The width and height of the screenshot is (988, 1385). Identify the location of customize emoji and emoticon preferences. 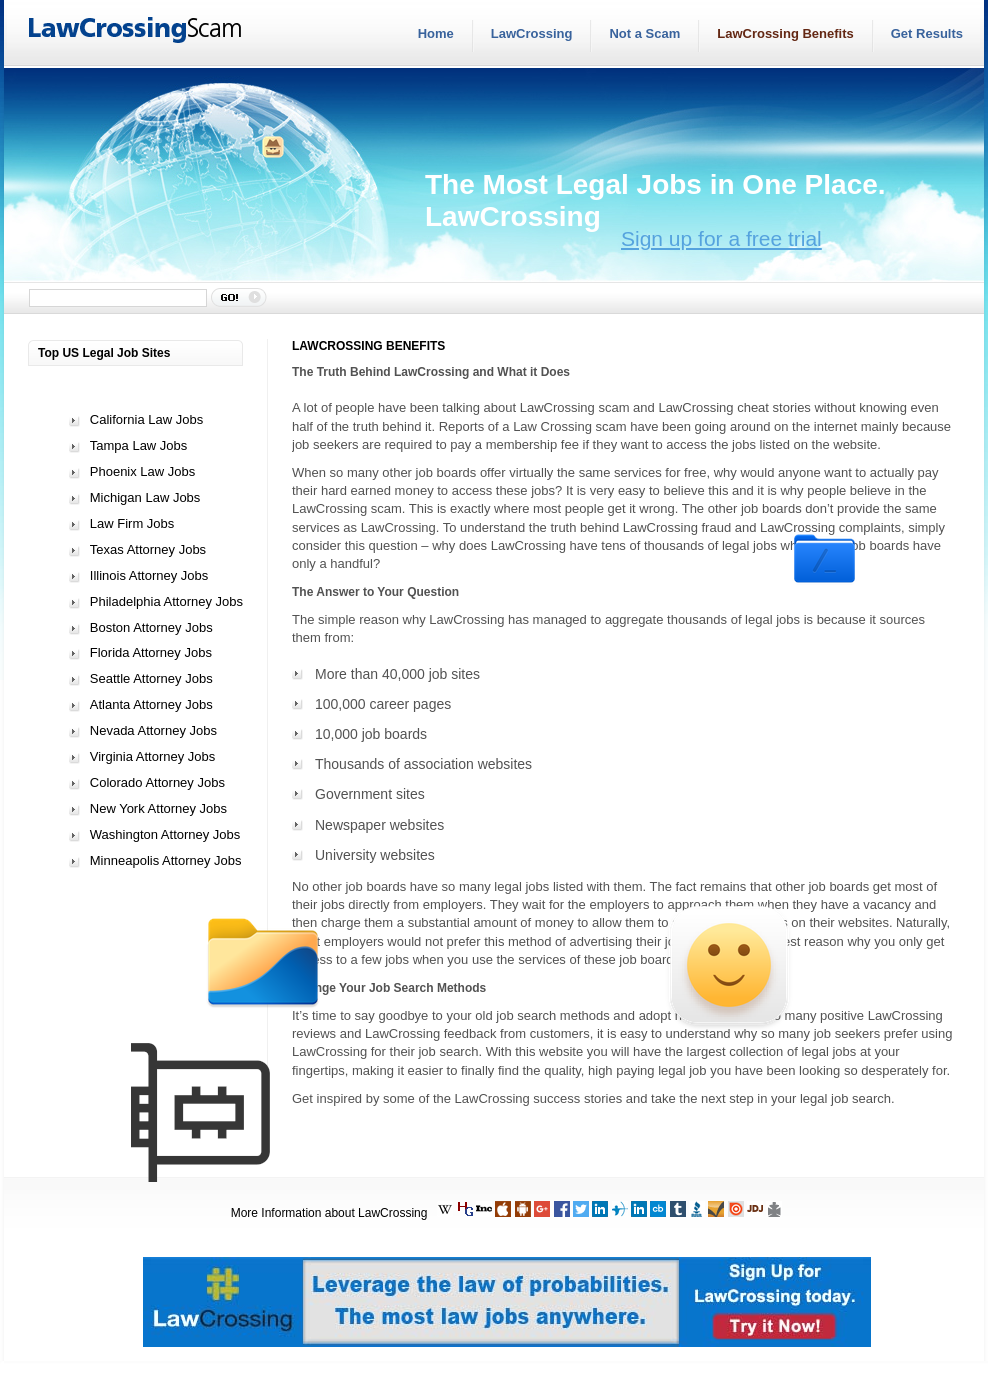
(729, 965).